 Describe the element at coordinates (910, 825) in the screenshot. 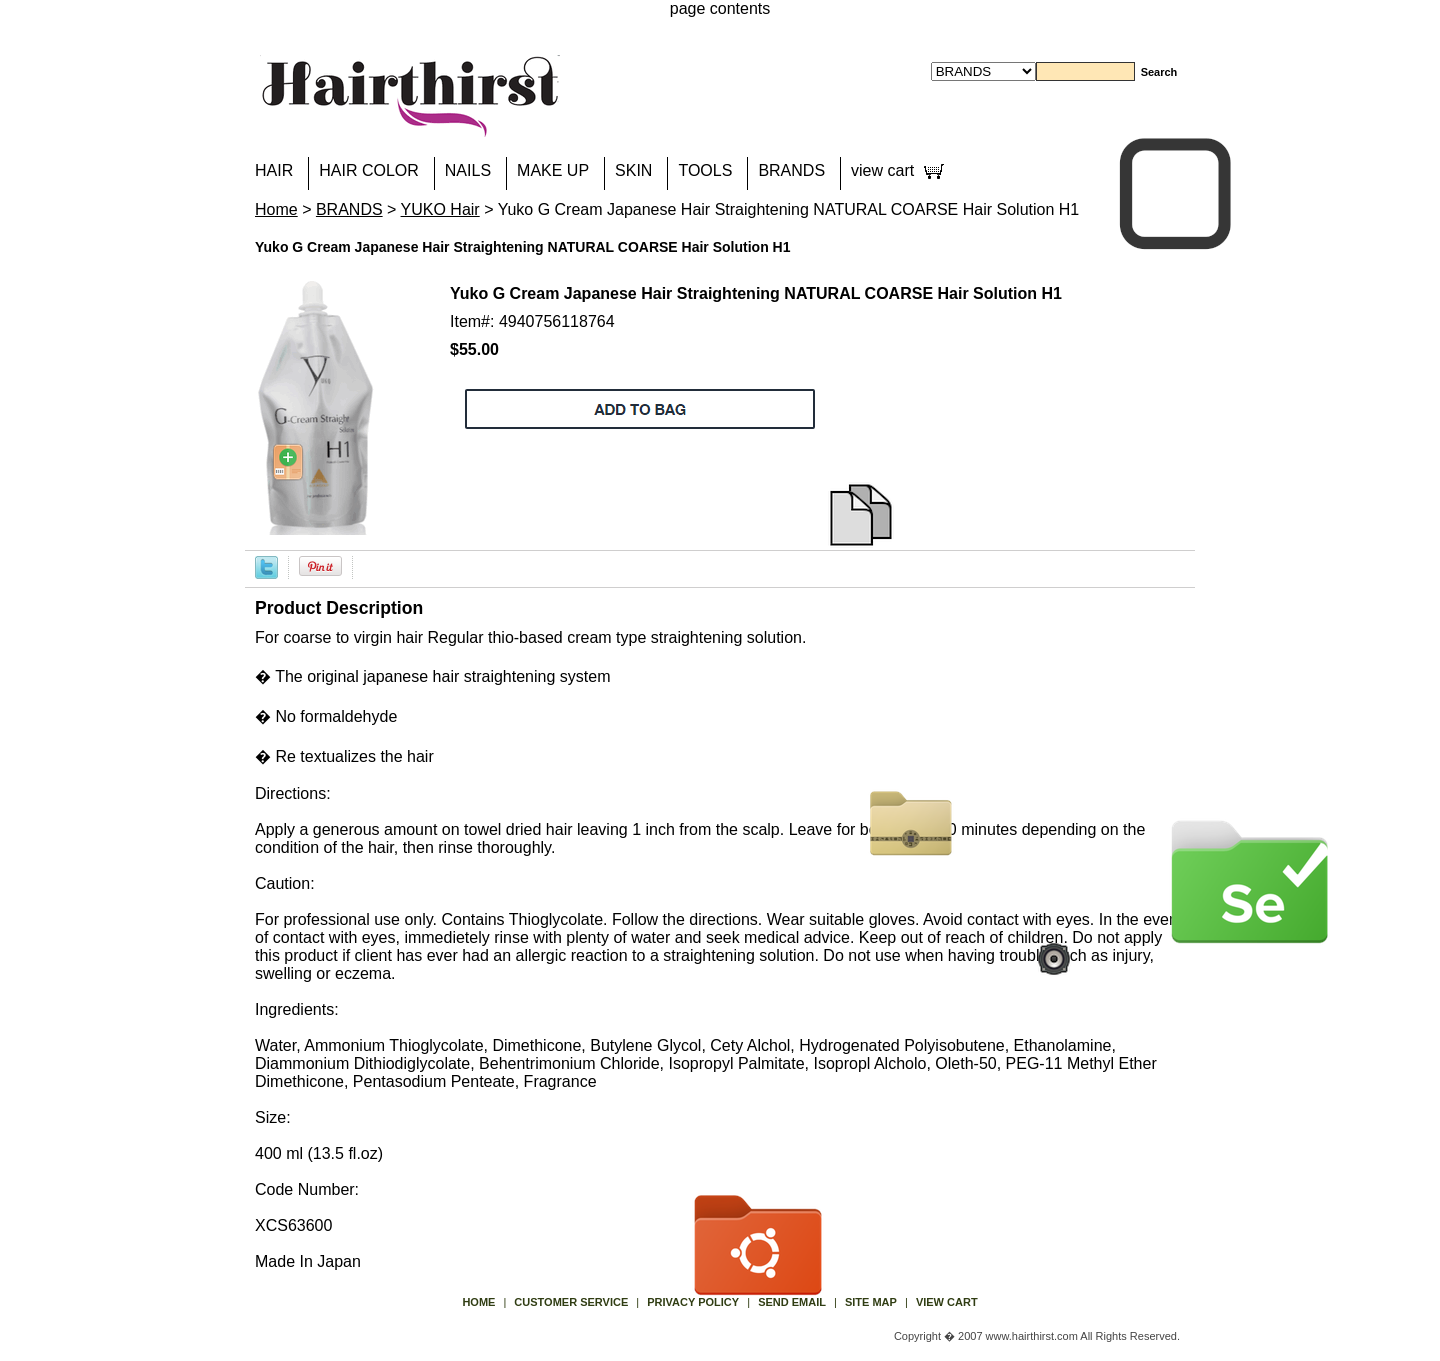

I see `open folder containing pokémon or pokelantis-themed content` at that location.